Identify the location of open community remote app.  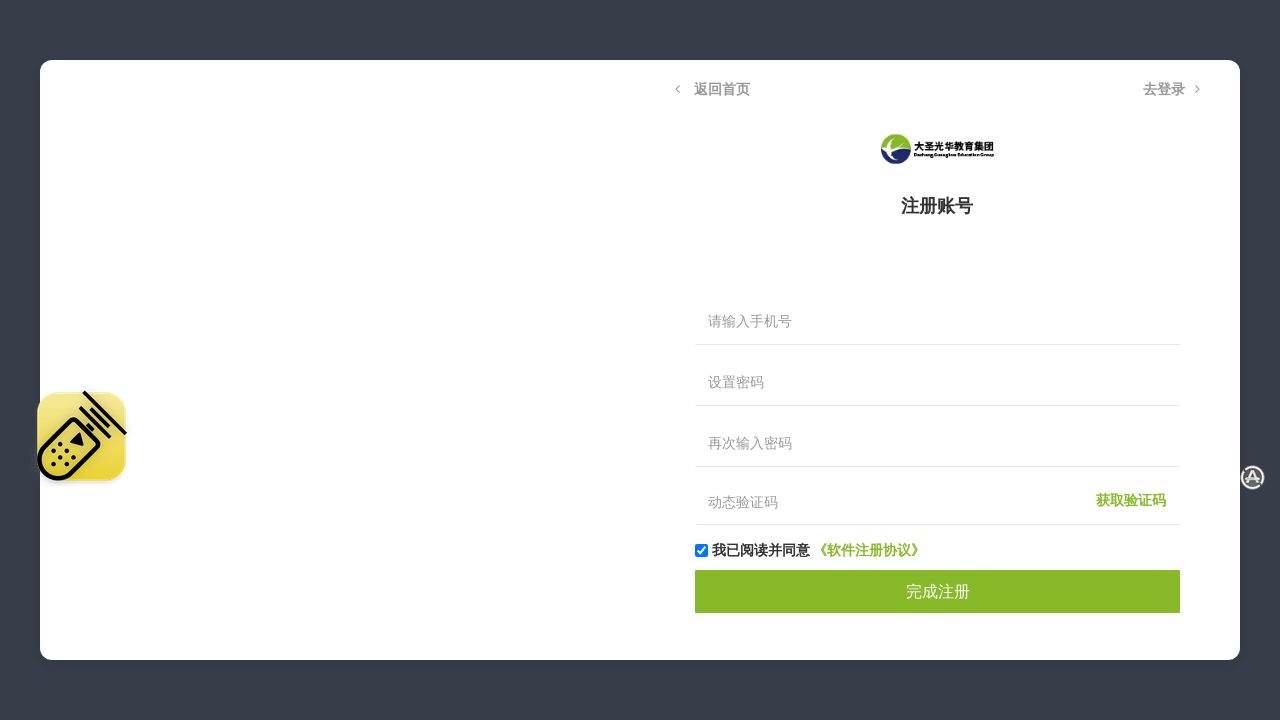
(81, 436).